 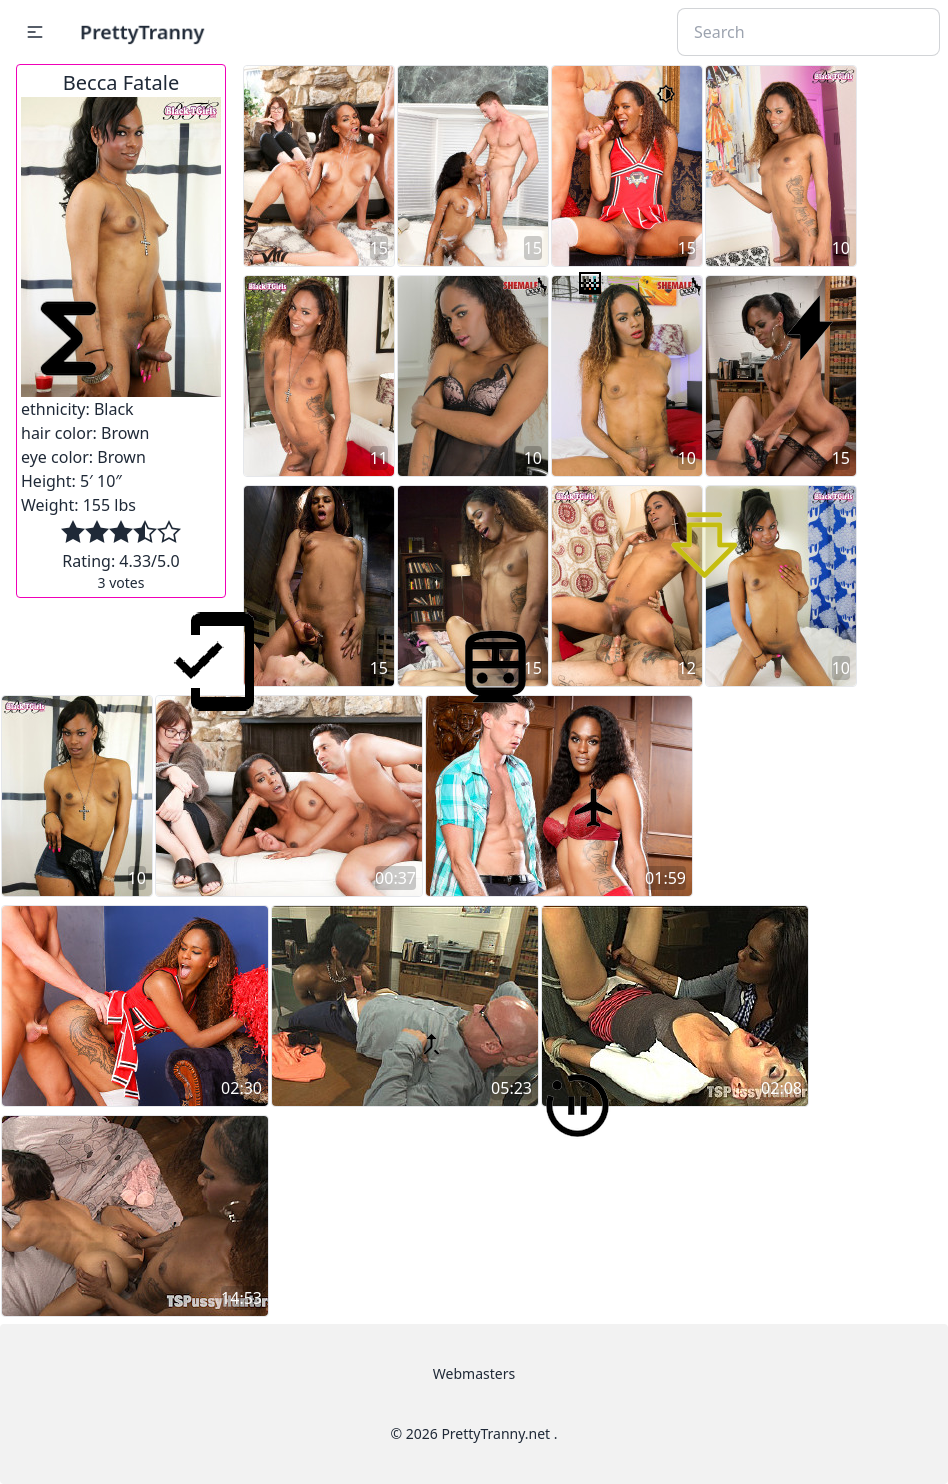 I want to click on download file or content, so click(x=704, y=542).